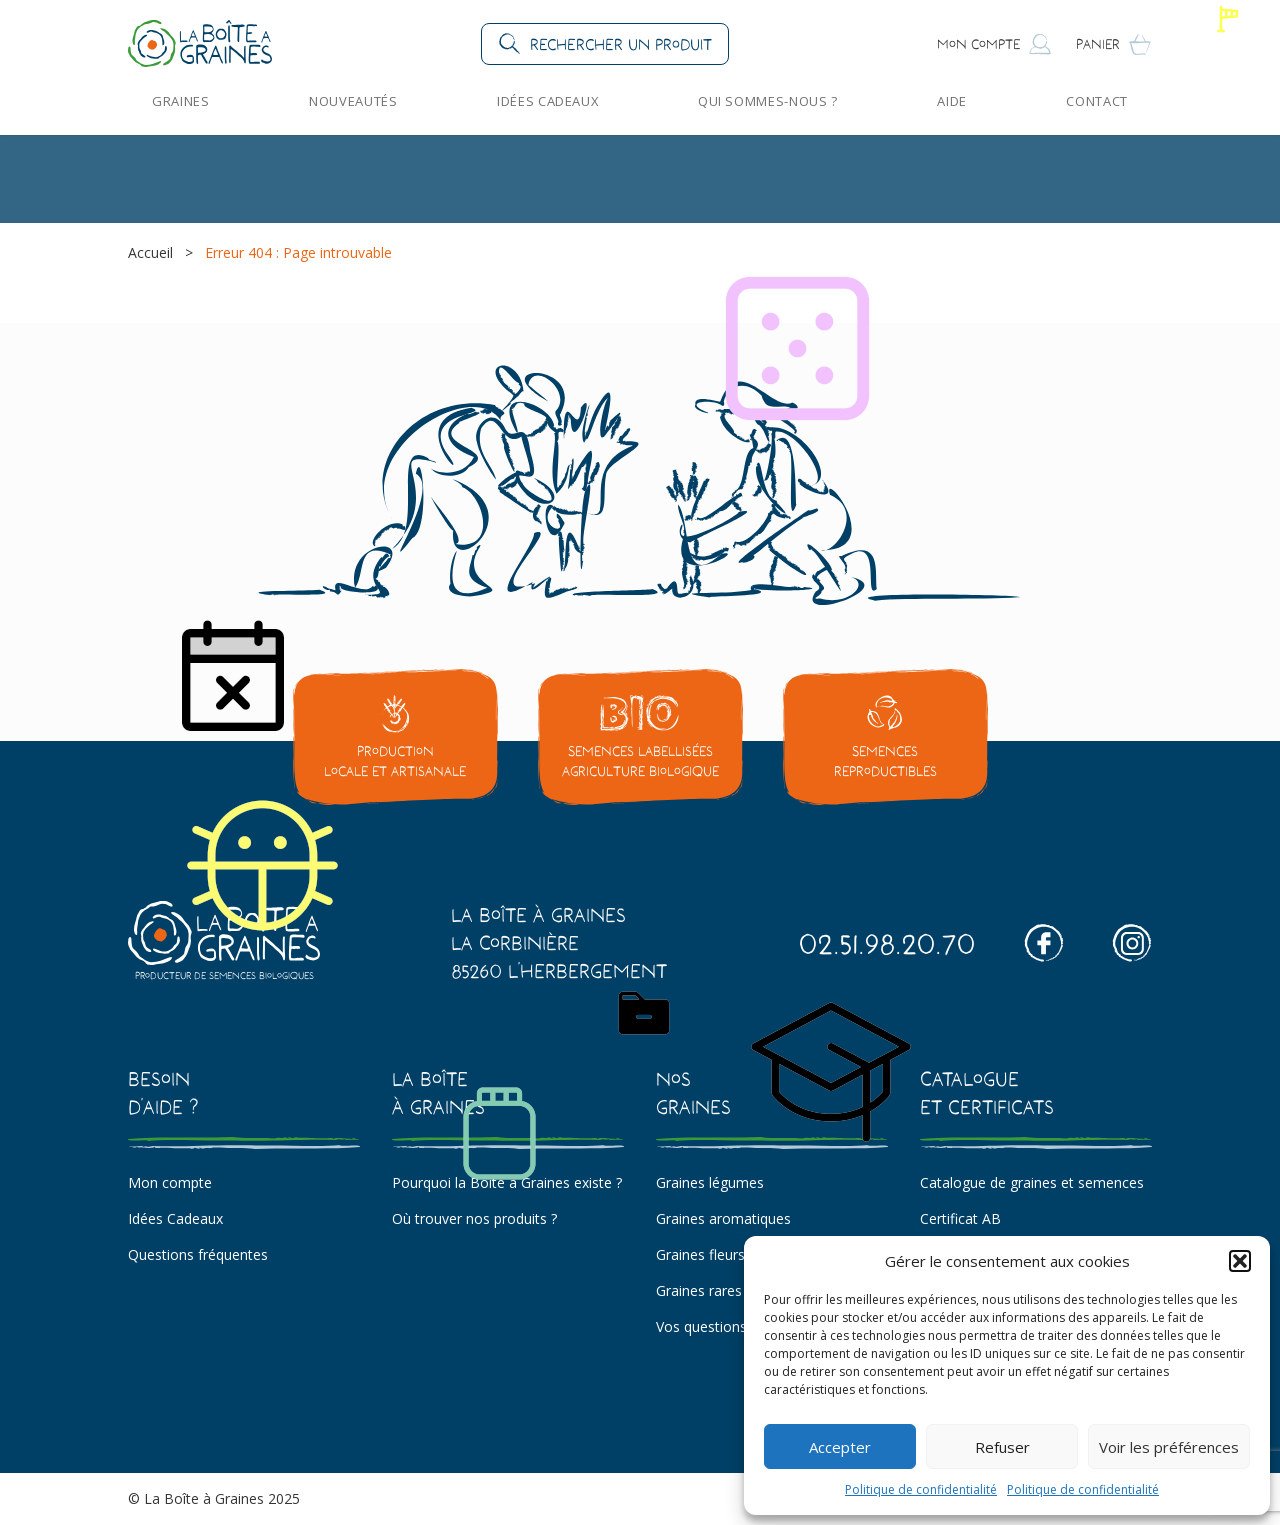  Describe the element at coordinates (499, 1133) in the screenshot. I see `store or save items to a collection` at that location.